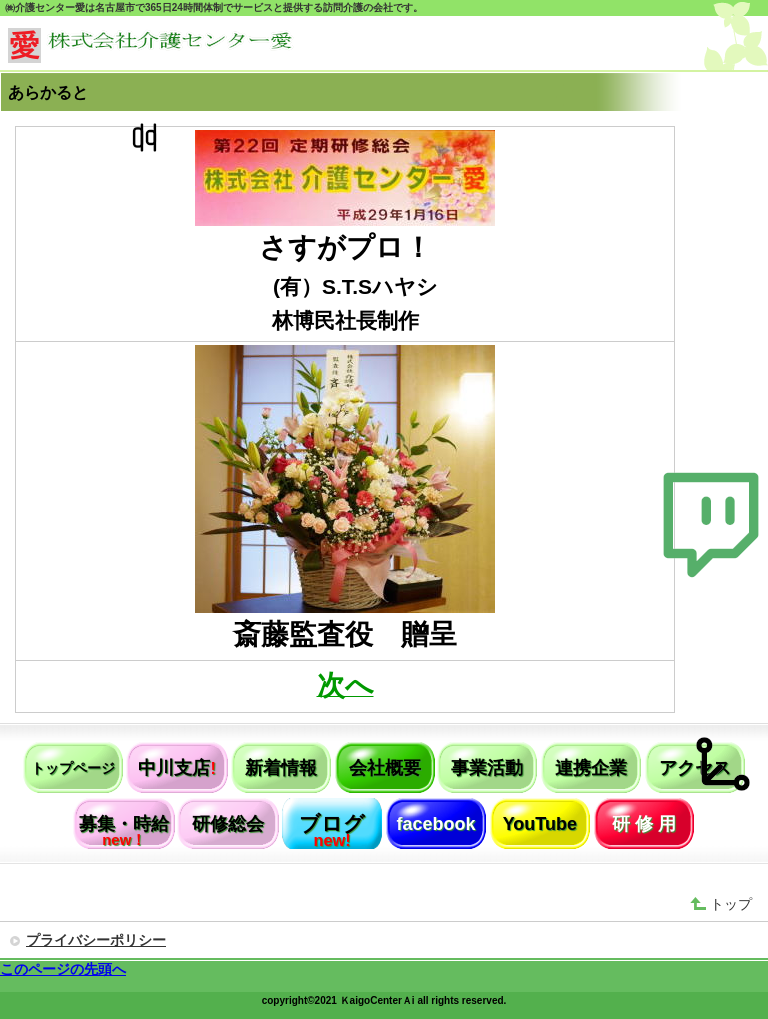 This screenshot has width=768, height=1019. I want to click on open Twitch app, so click(711, 525).